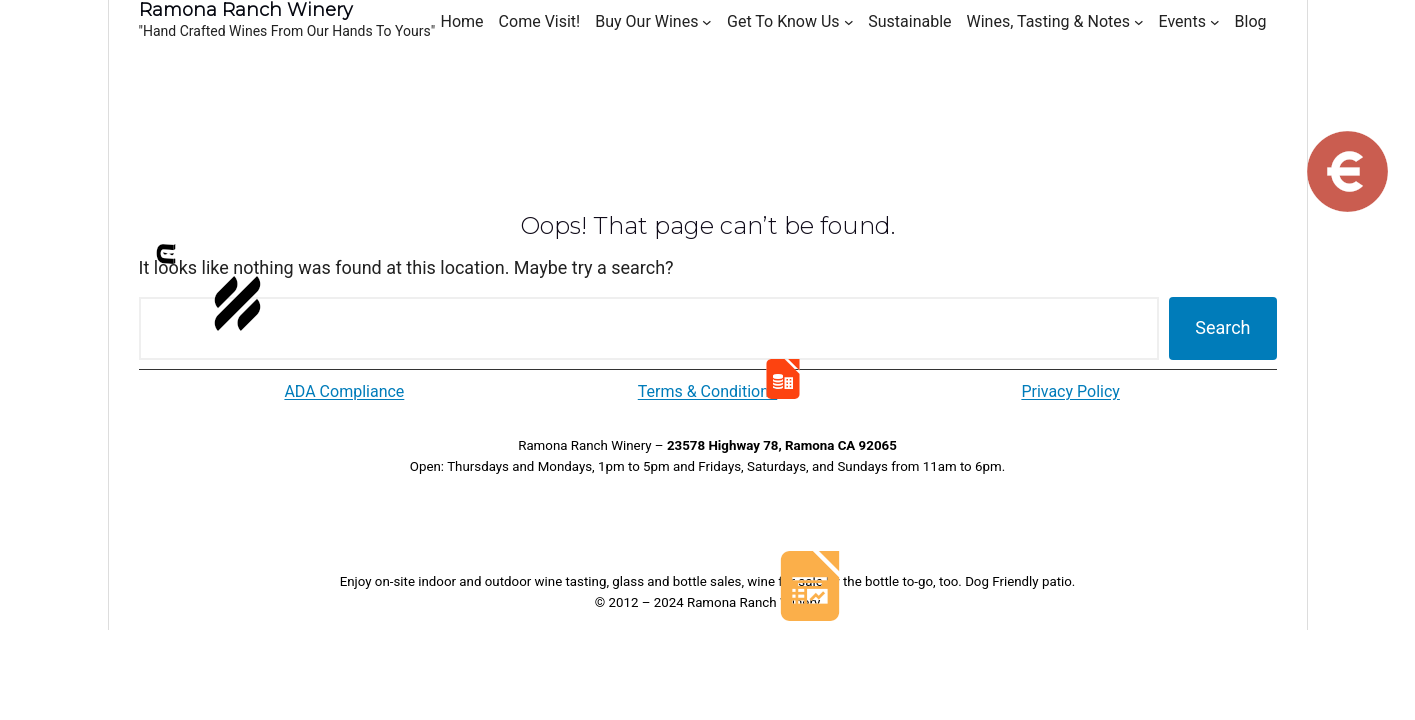 This screenshot has width=1415, height=720. I want to click on open LibreOffice Base database application, so click(783, 379).